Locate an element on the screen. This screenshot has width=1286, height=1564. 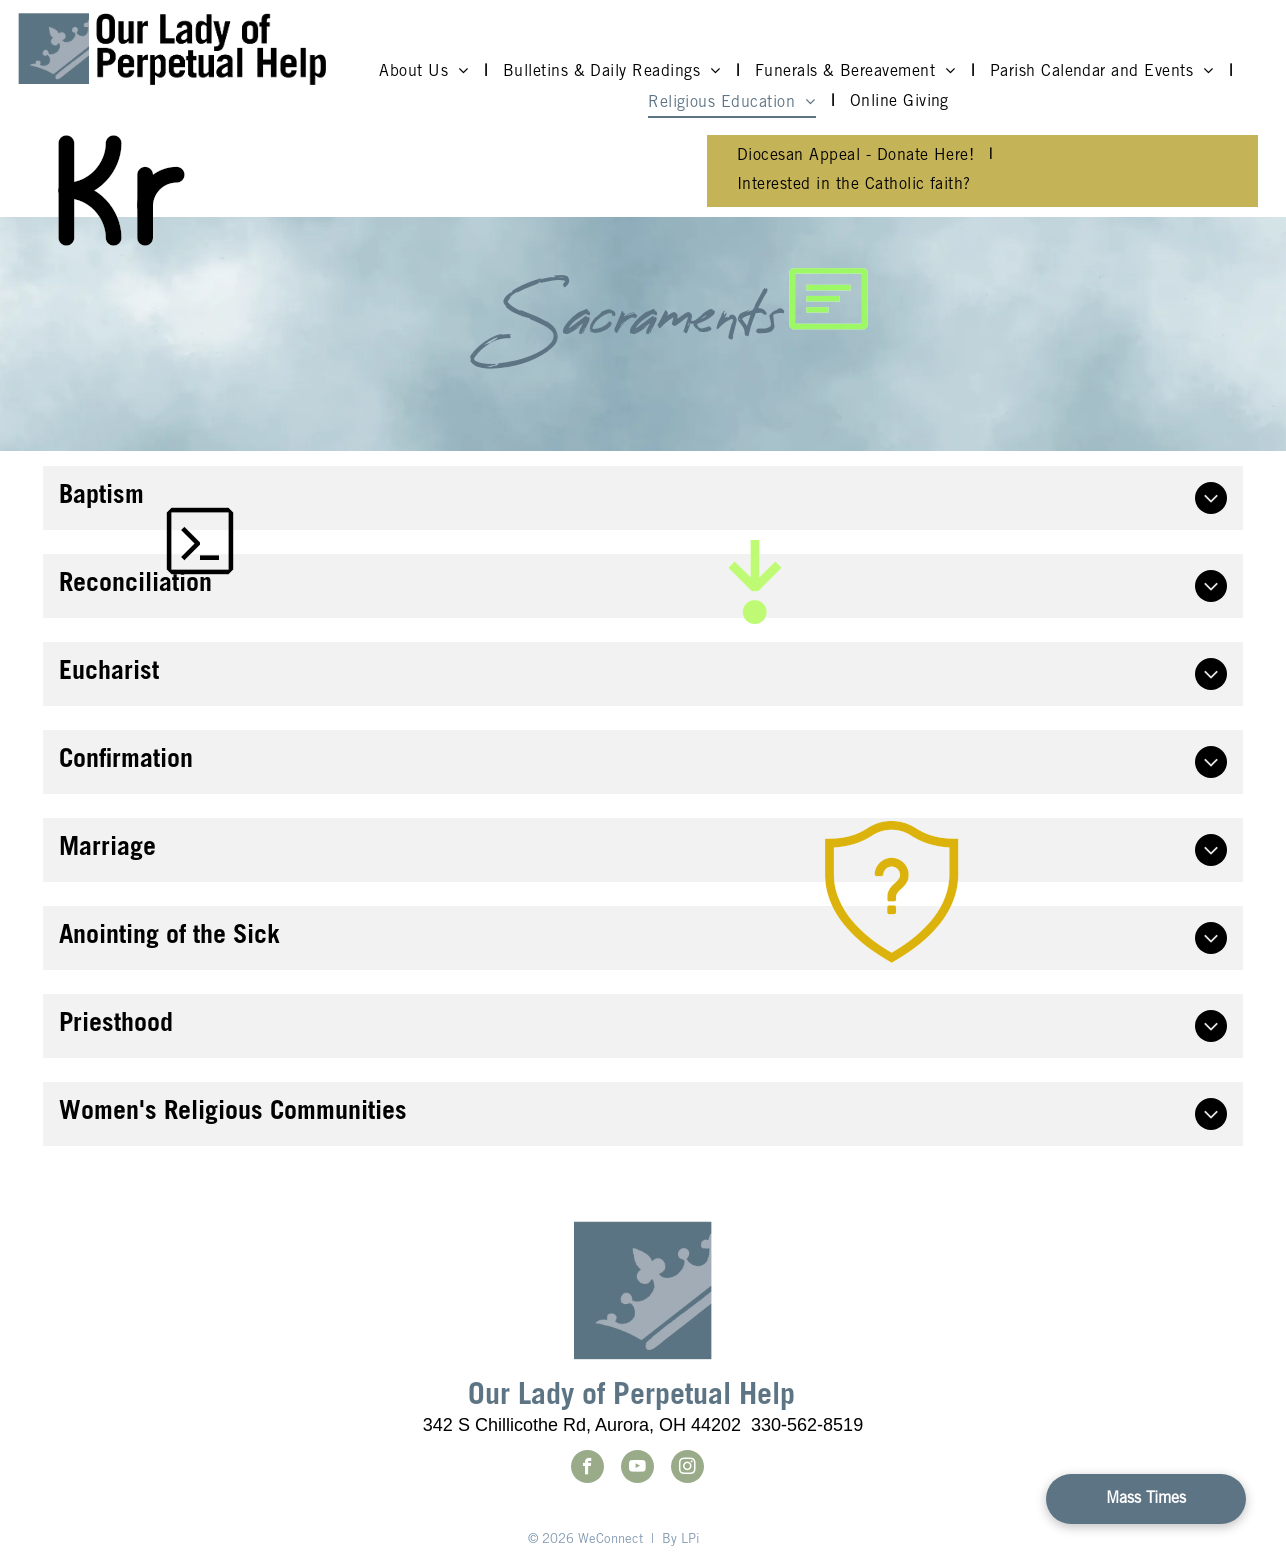
indicates swedish krona currency is located at coordinates (121, 190).